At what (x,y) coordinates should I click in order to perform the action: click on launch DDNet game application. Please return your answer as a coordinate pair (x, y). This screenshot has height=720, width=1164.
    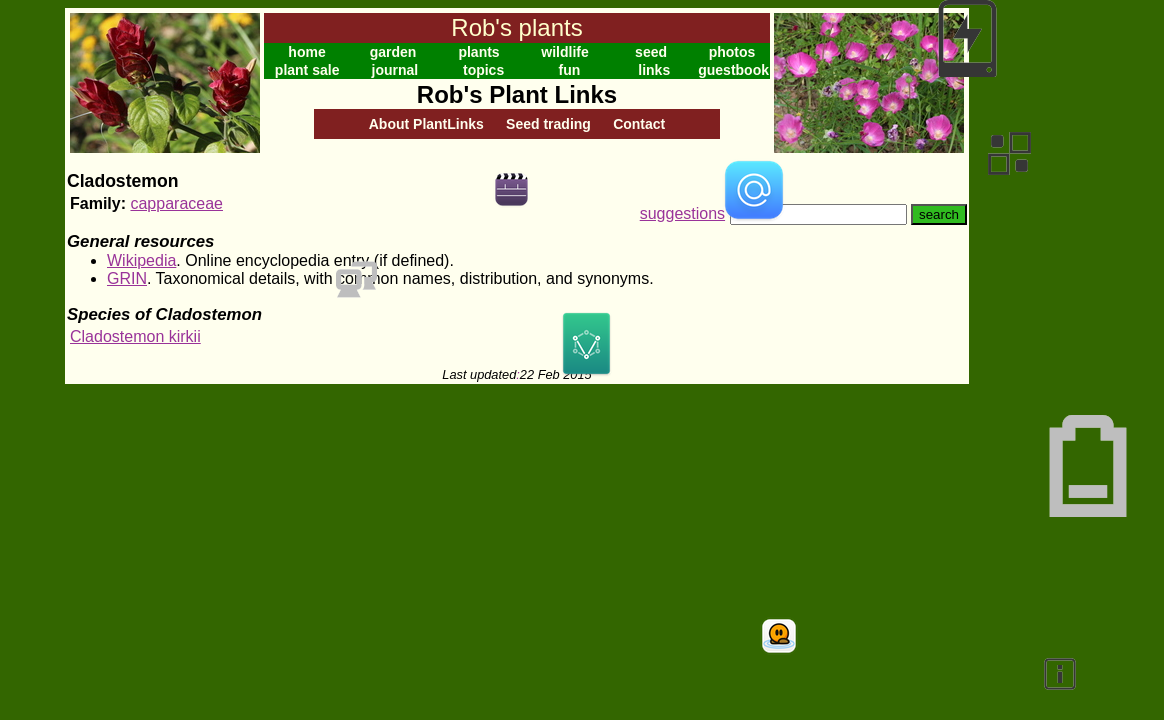
    Looking at the image, I should click on (779, 636).